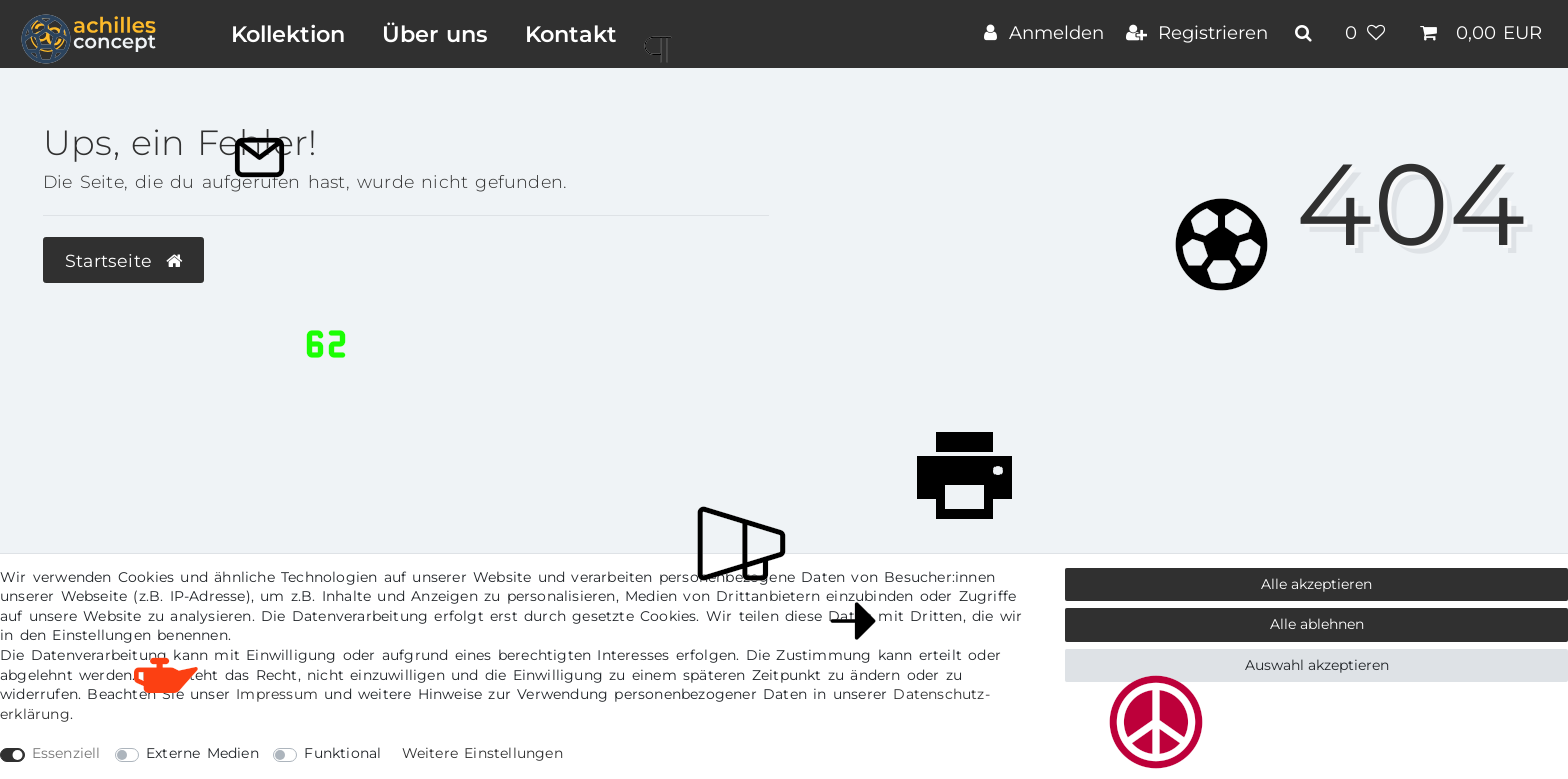 This screenshot has height=779, width=1568. What do you see at coordinates (738, 547) in the screenshot?
I see `make an announcement` at bounding box center [738, 547].